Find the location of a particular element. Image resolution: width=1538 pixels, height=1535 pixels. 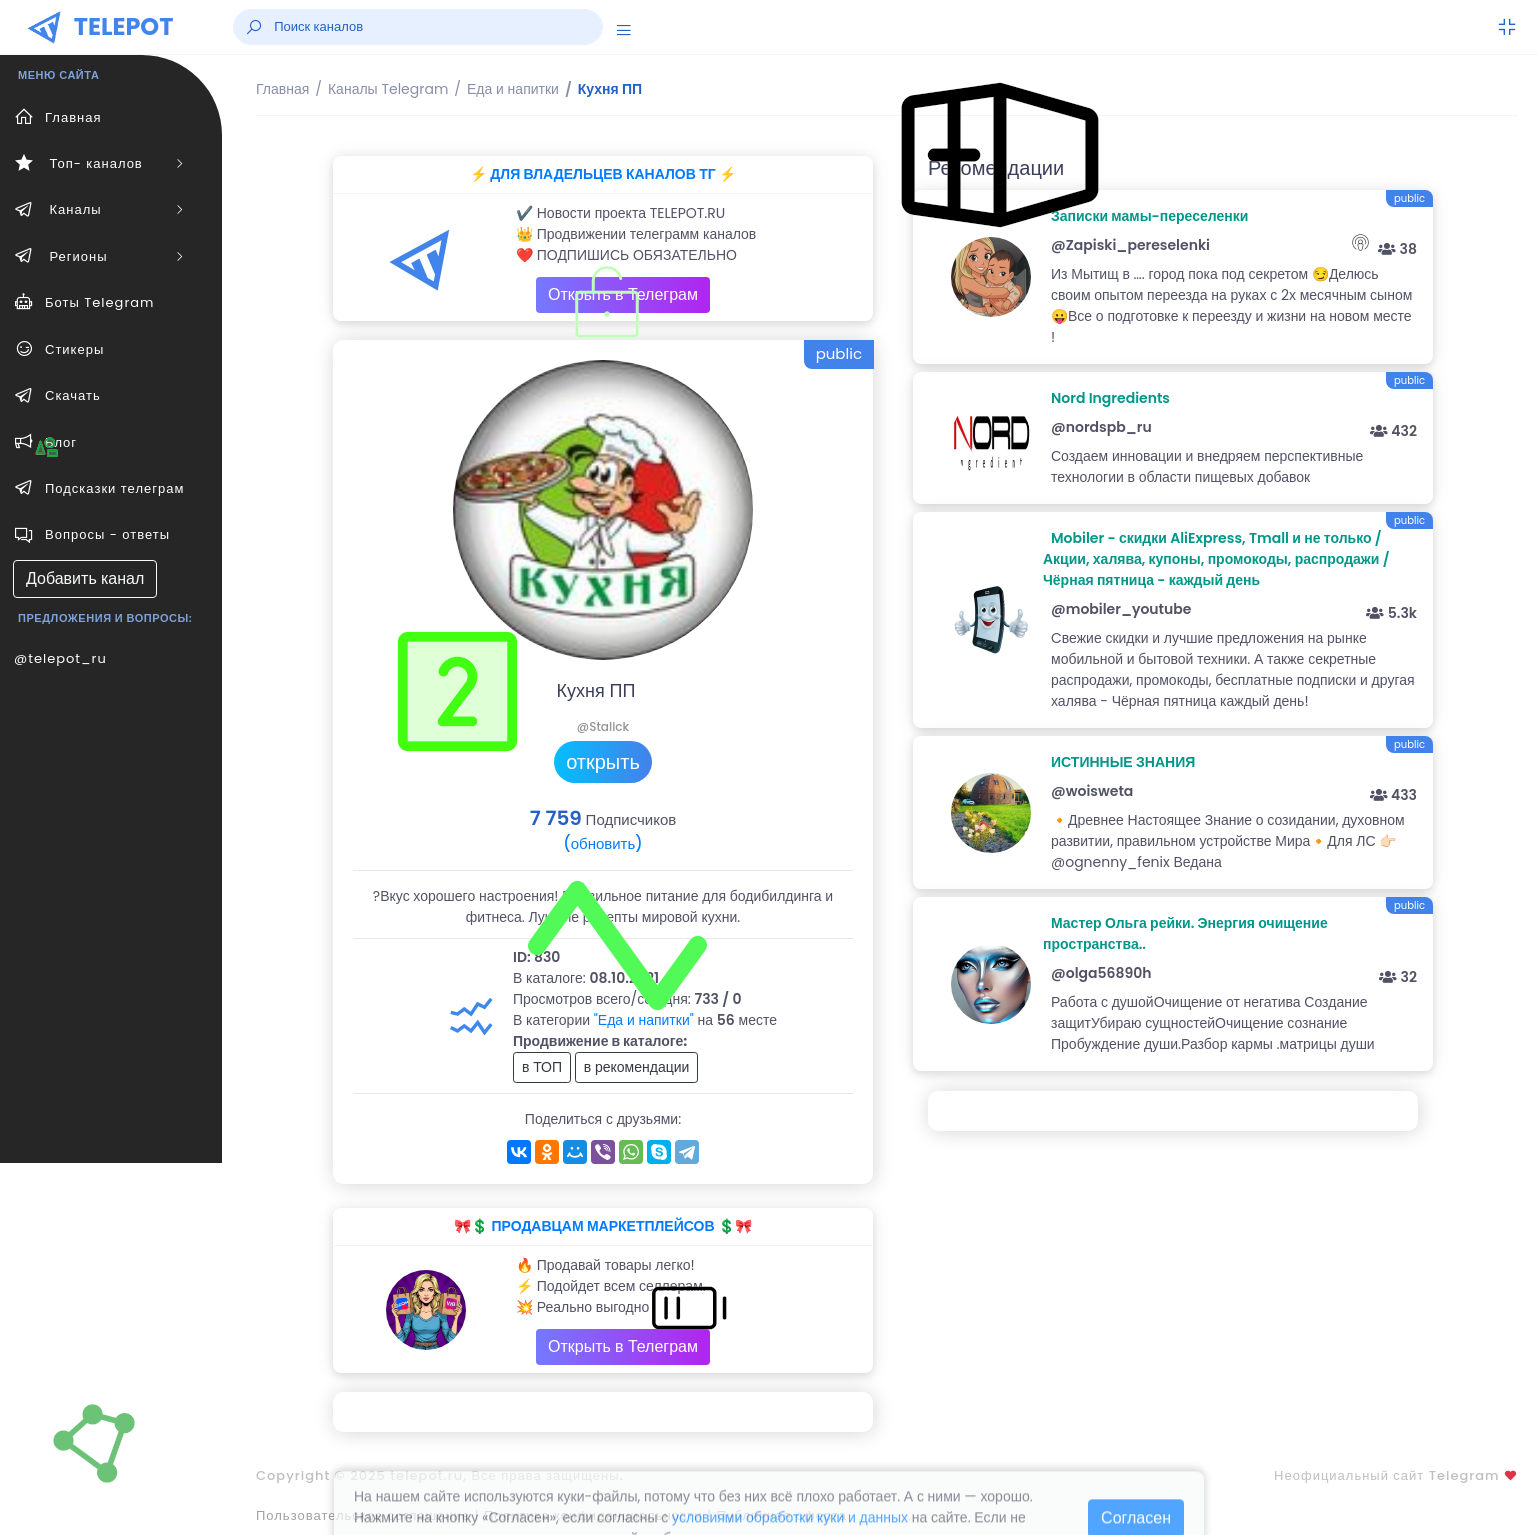

select option number two is located at coordinates (457, 691).